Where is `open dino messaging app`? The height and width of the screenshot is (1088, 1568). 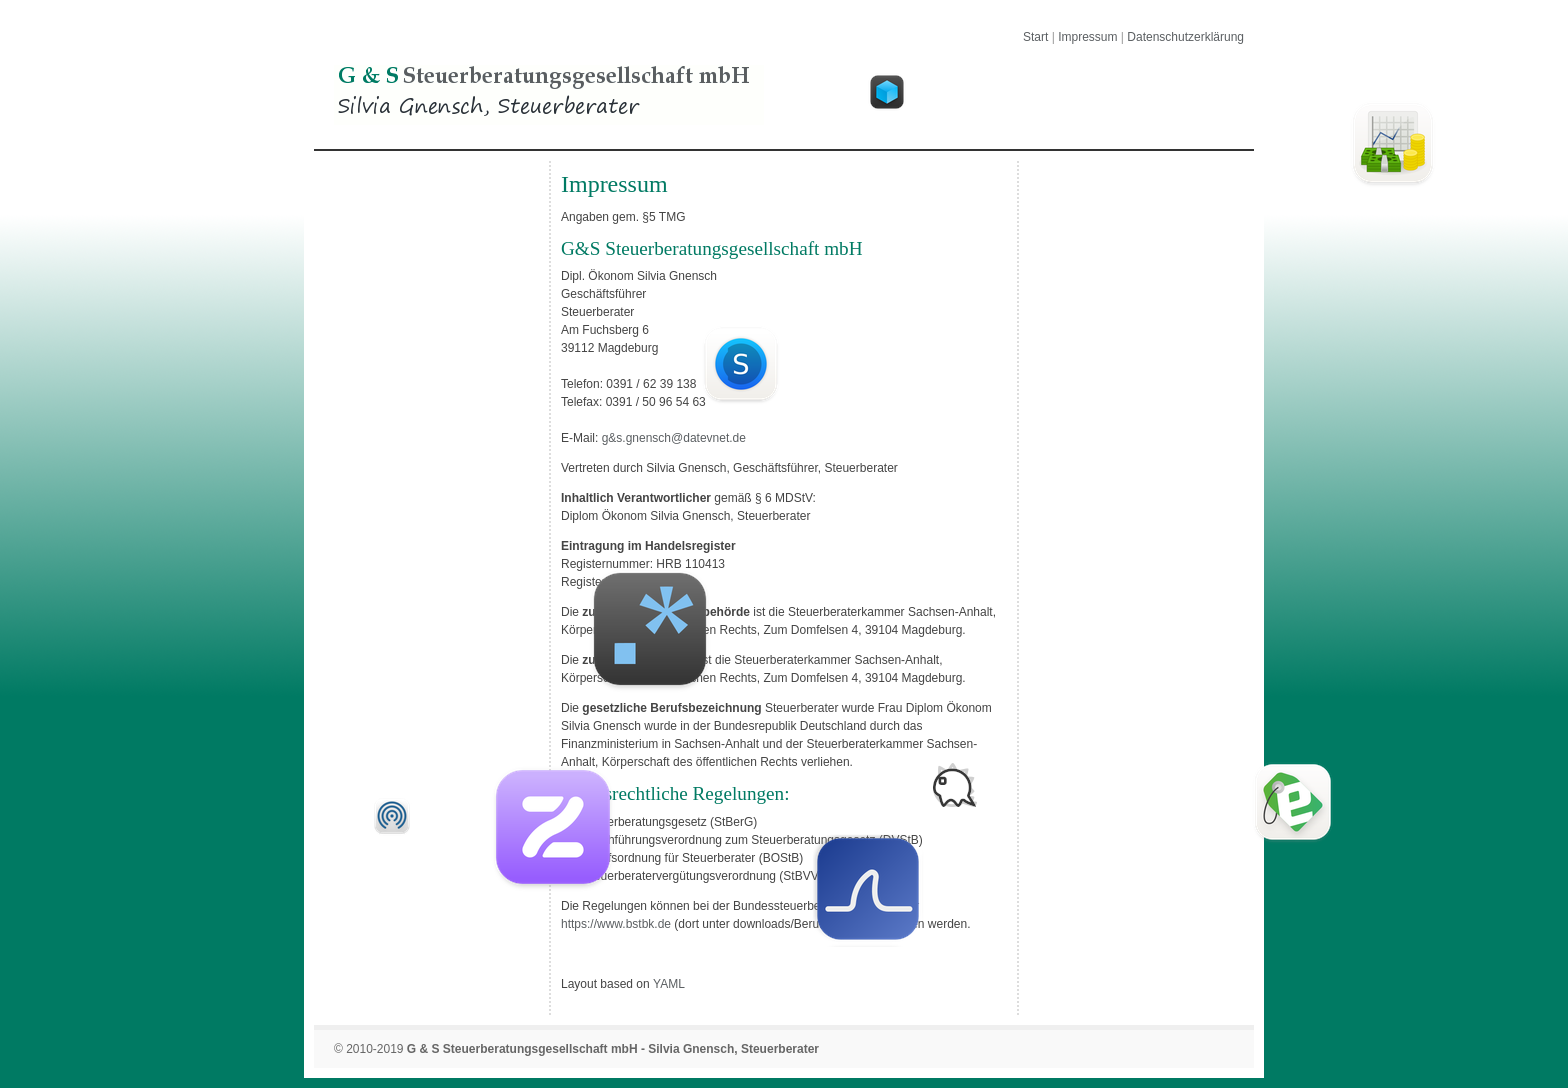 open dino messaging app is located at coordinates (955, 785).